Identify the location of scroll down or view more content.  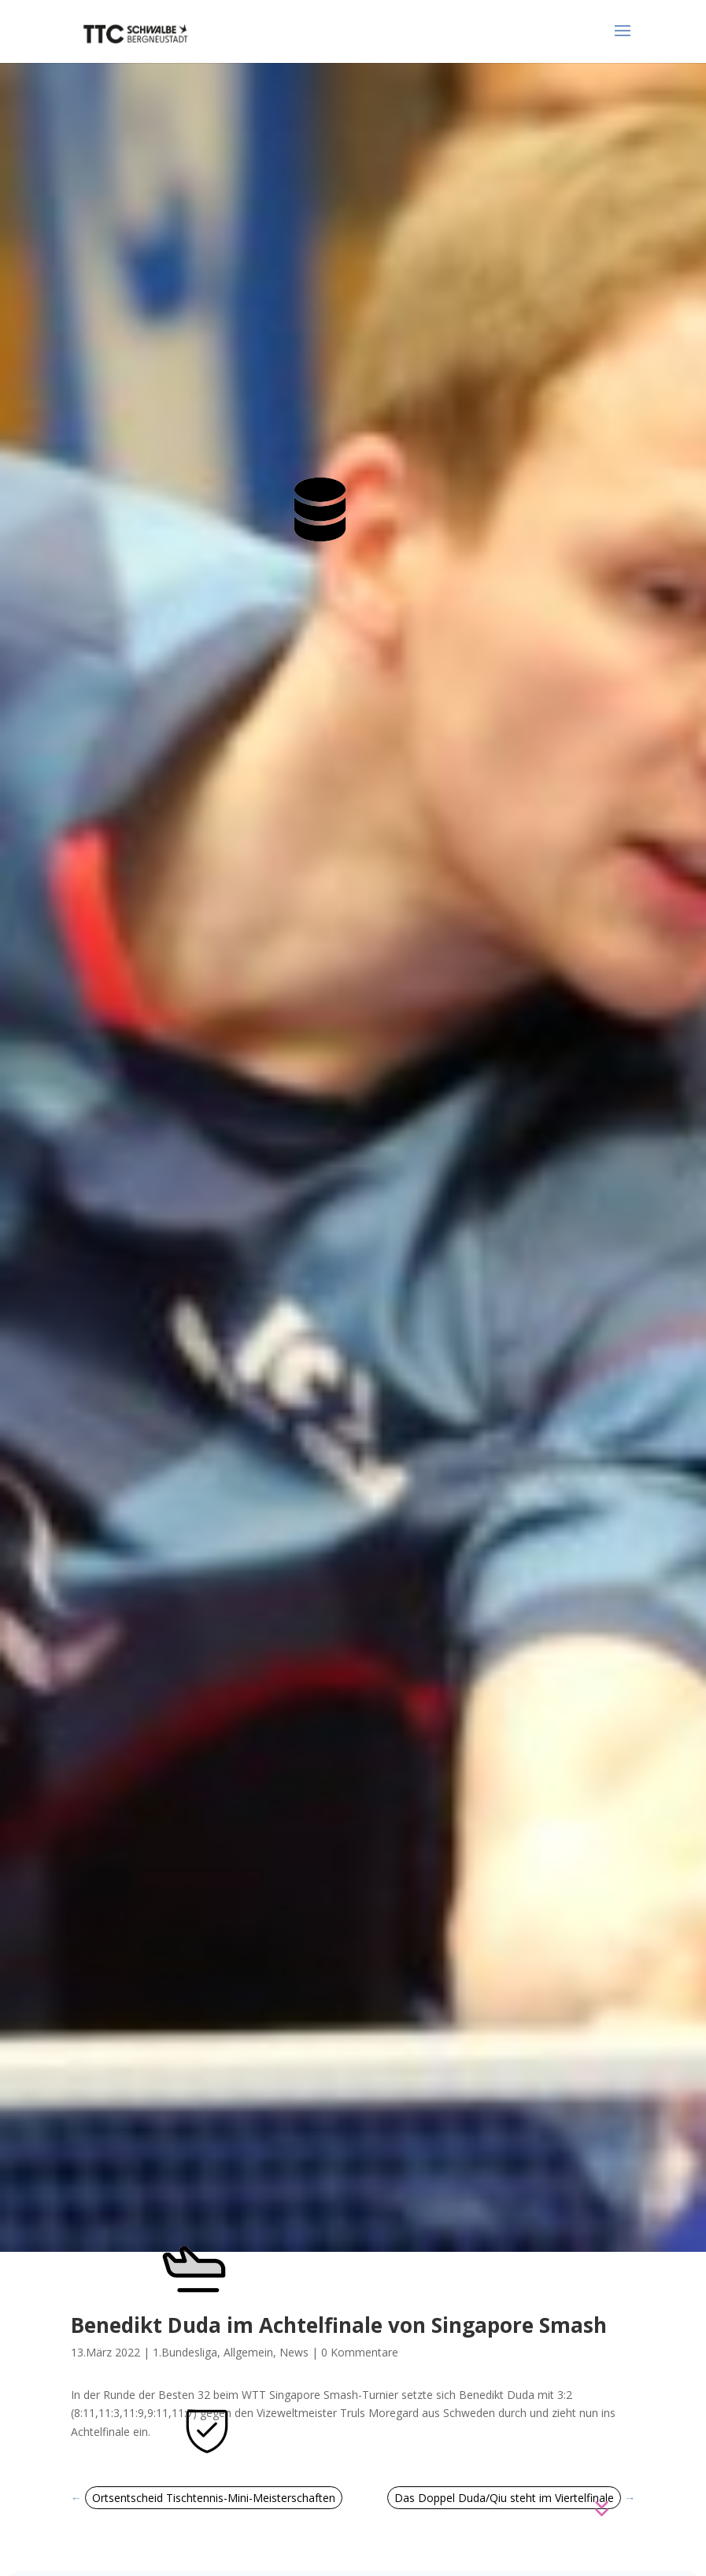
(601, 2508).